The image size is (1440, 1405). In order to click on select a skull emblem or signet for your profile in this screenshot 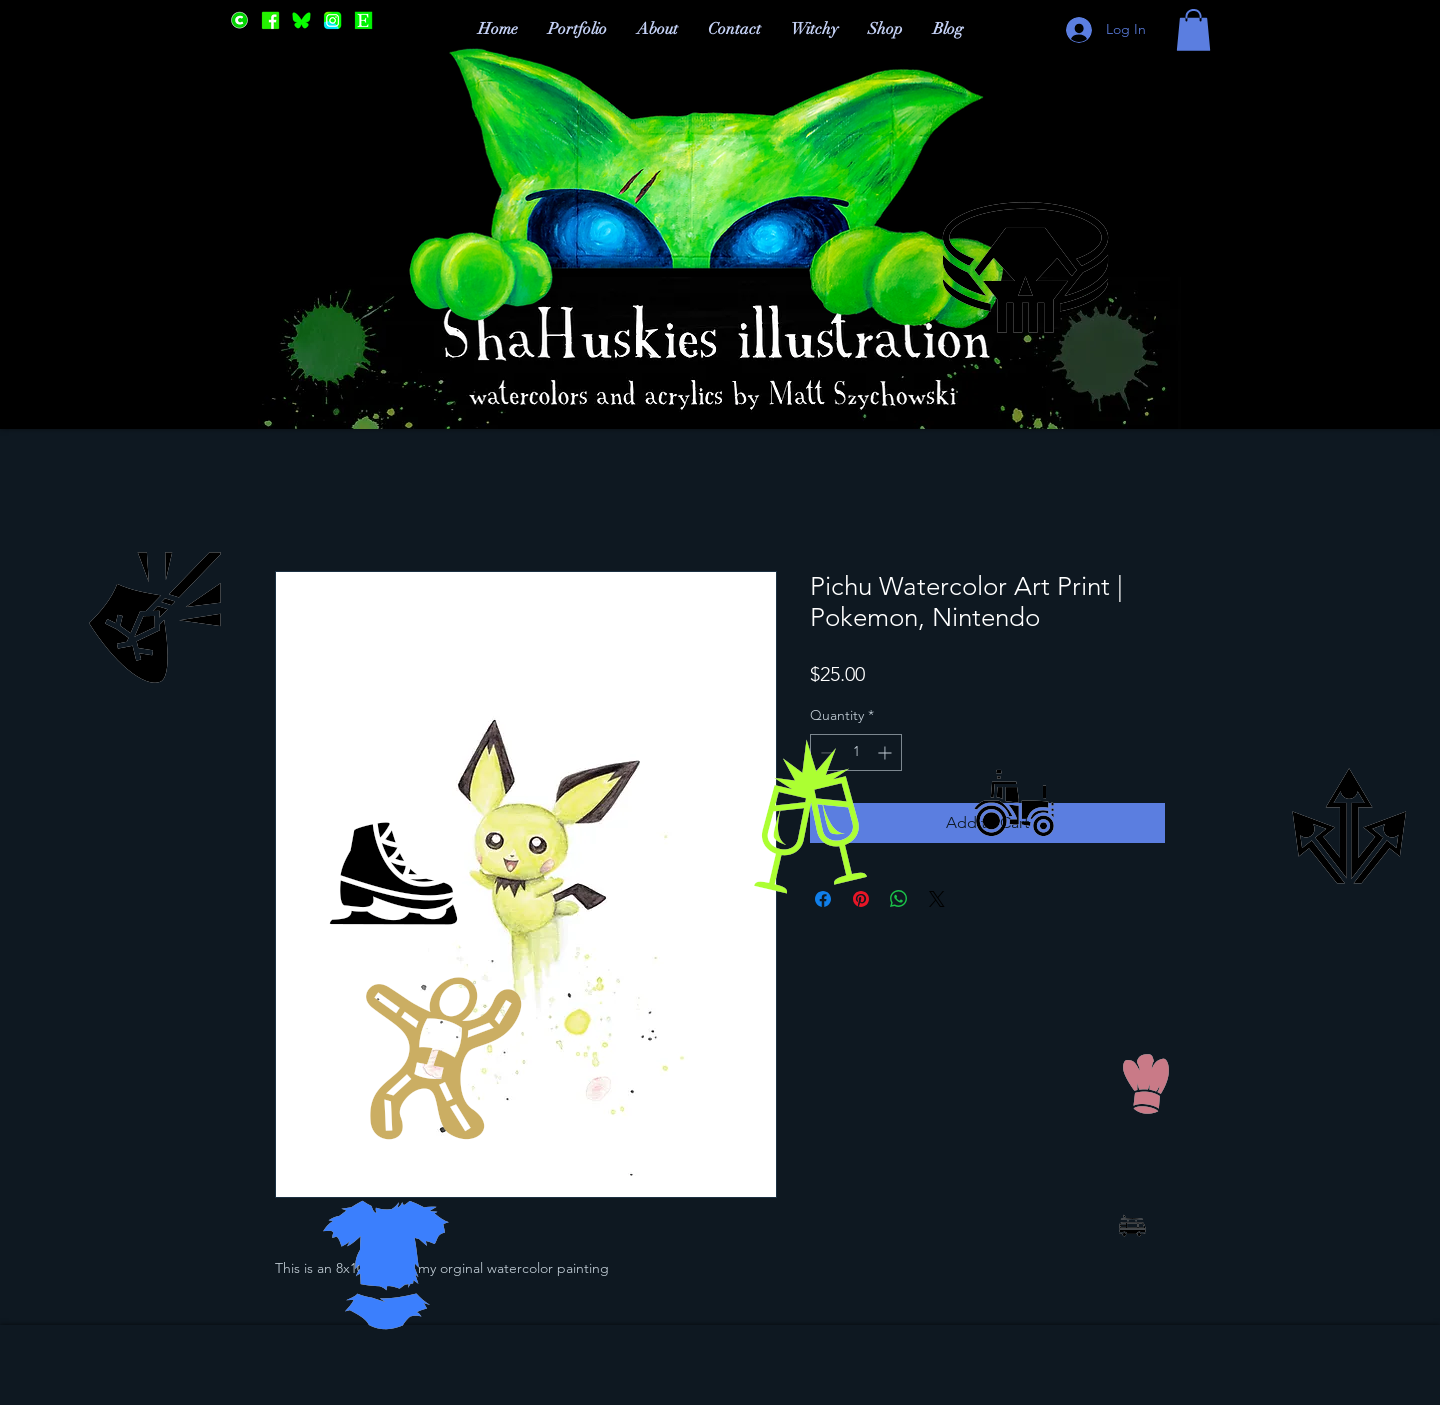, I will do `click(1025, 269)`.